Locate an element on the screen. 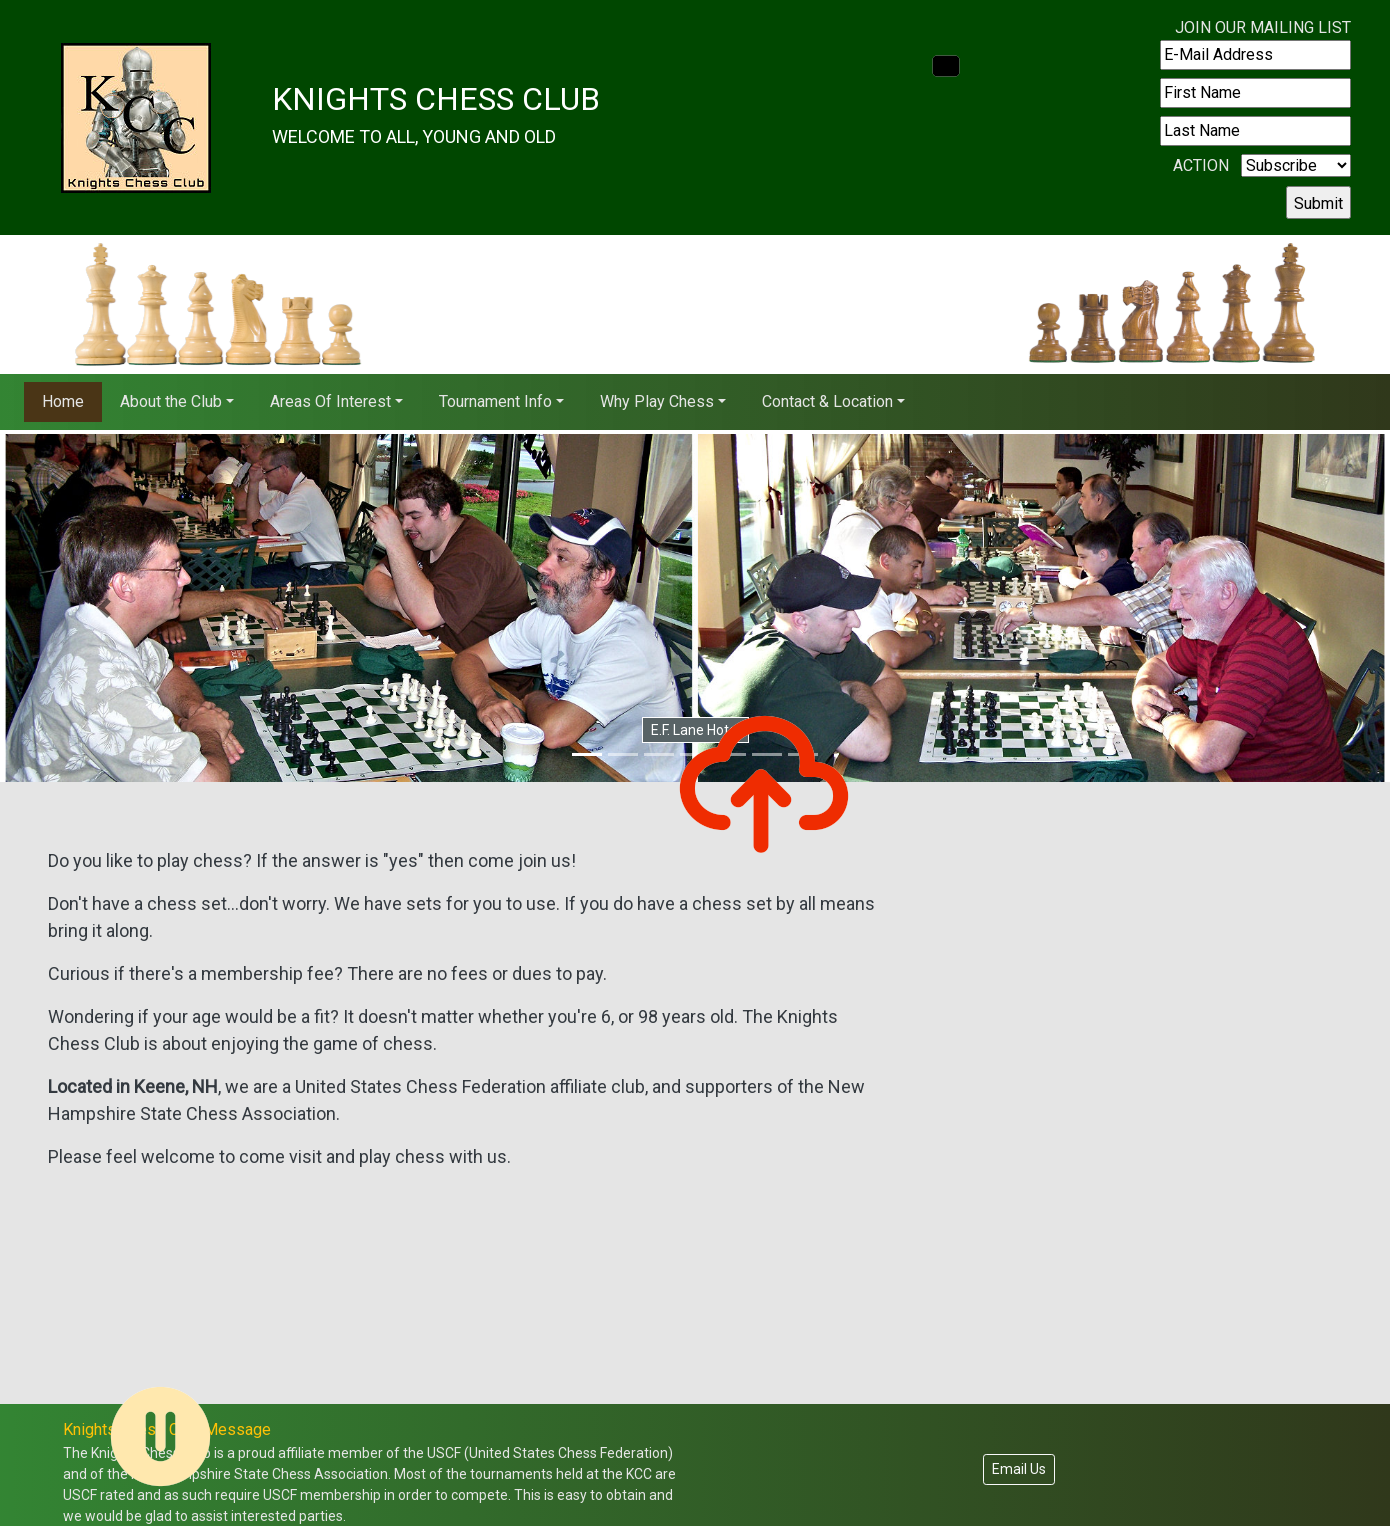 This screenshot has height=1526, width=1390. indicates an unread item or status is located at coordinates (160, 1436).